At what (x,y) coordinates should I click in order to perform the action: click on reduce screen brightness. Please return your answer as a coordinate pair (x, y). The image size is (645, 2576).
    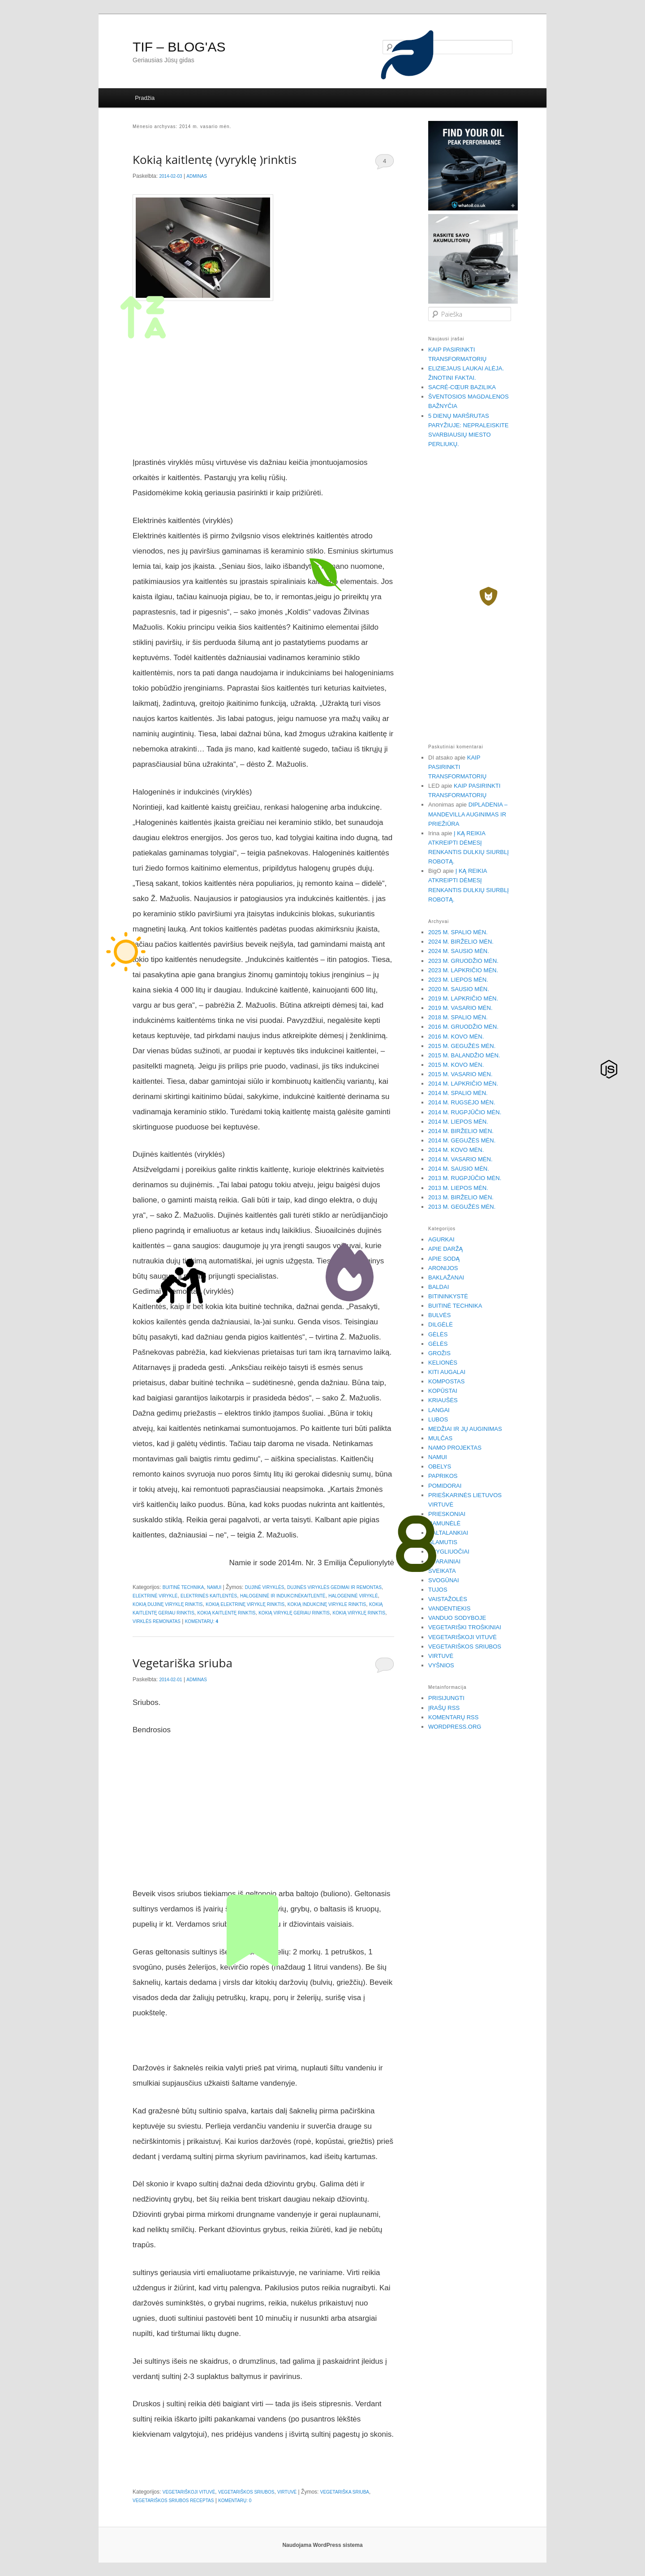
    Looking at the image, I should click on (126, 952).